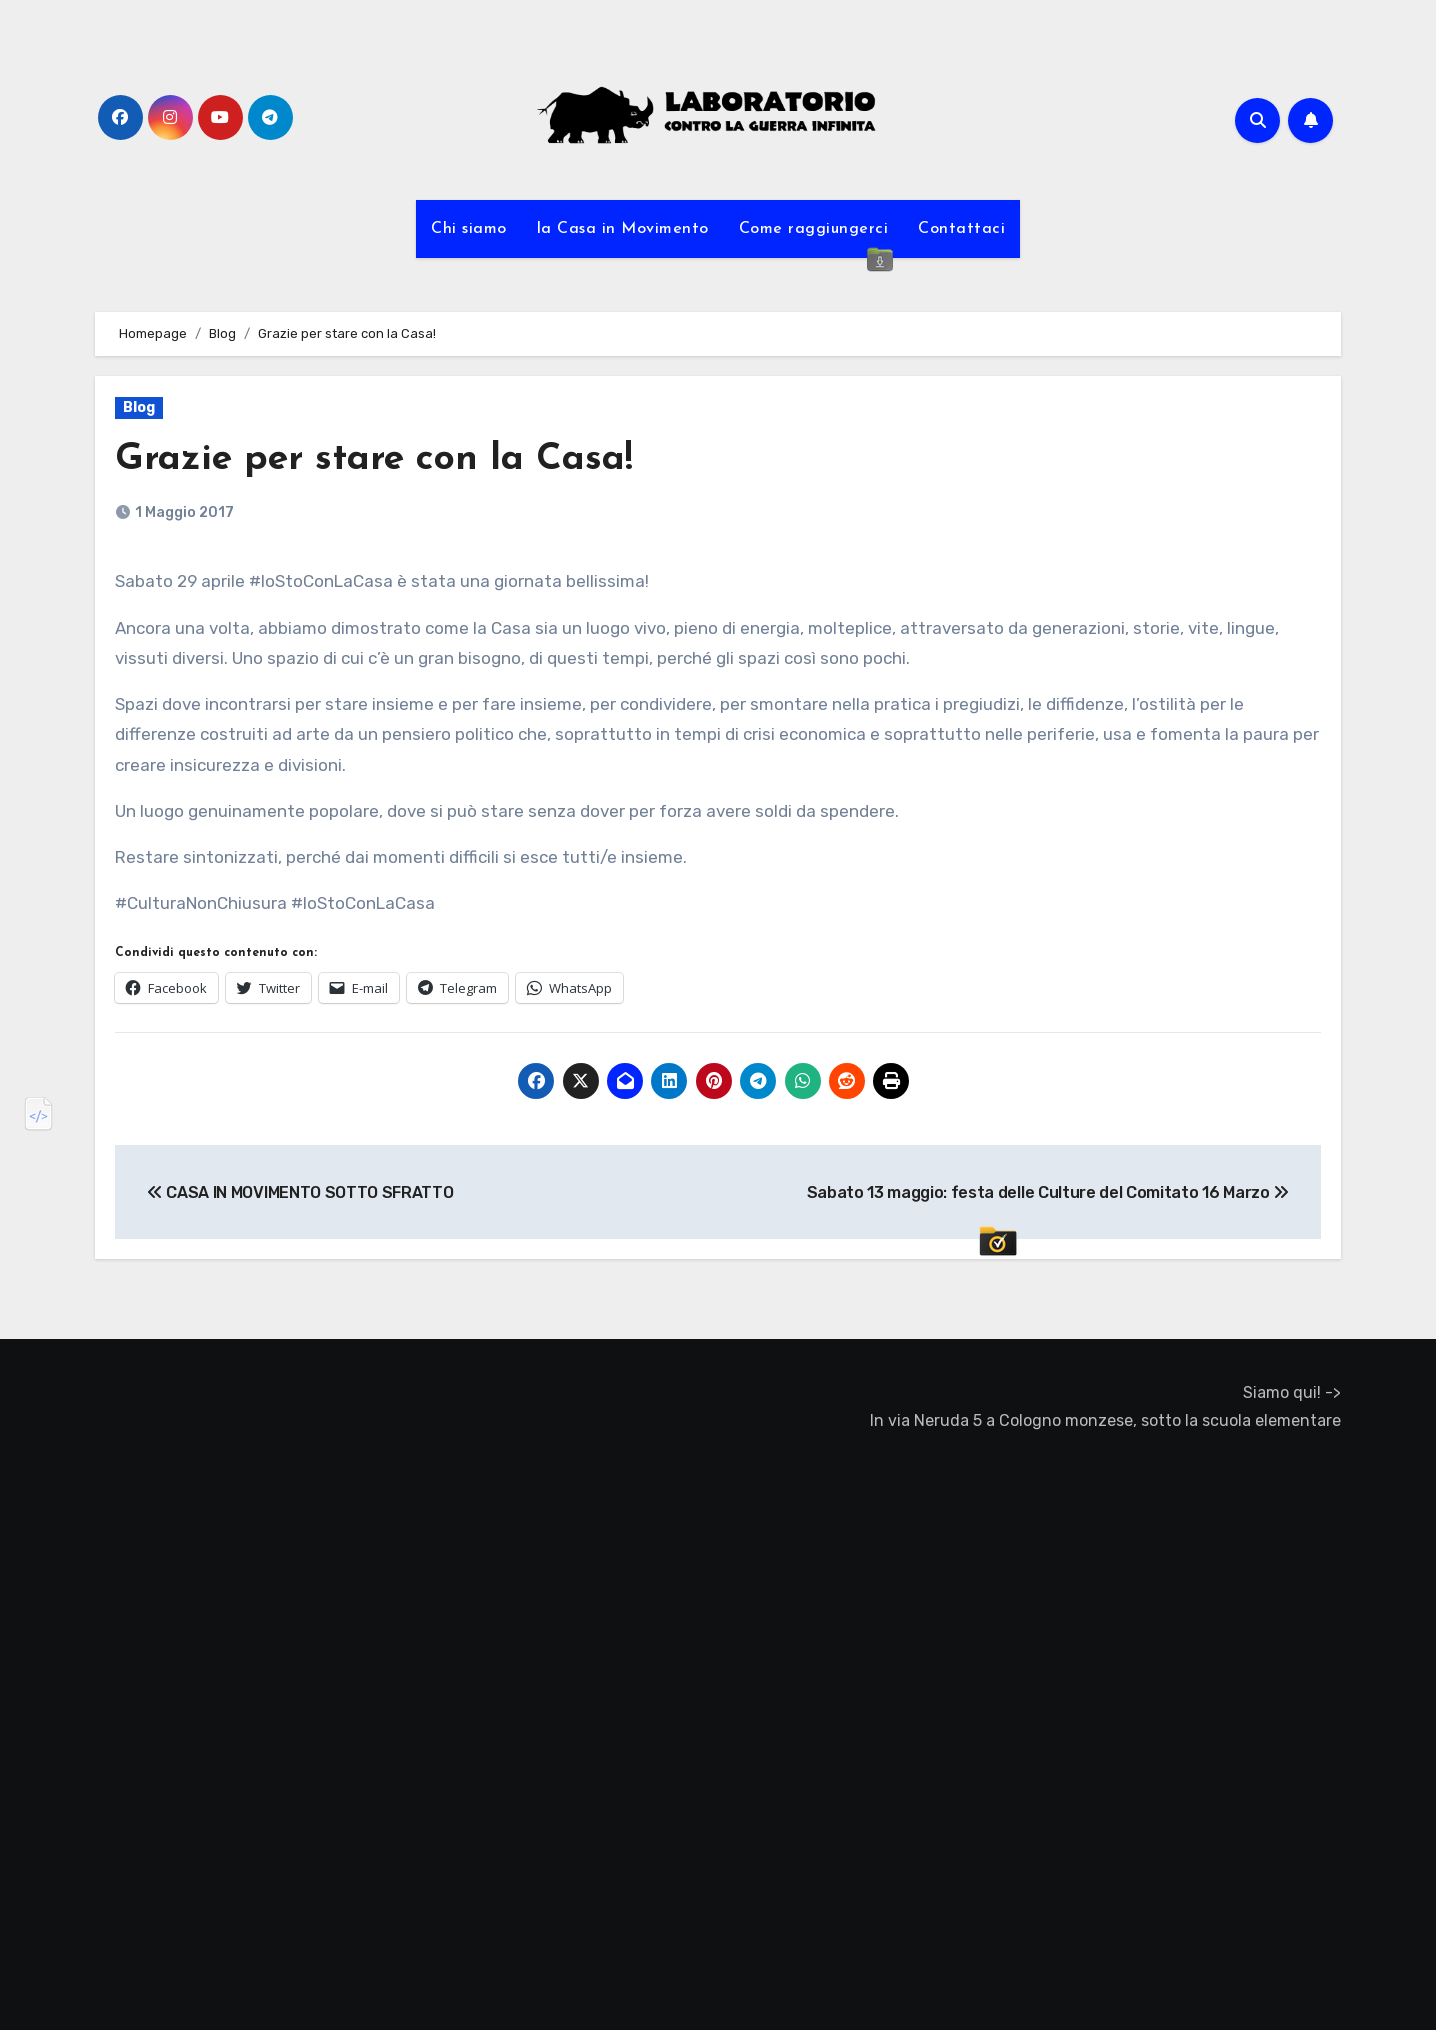 This screenshot has height=2030, width=1436. Describe the element at coordinates (998, 1242) in the screenshot. I see `open norton antivirus files folder` at that location.